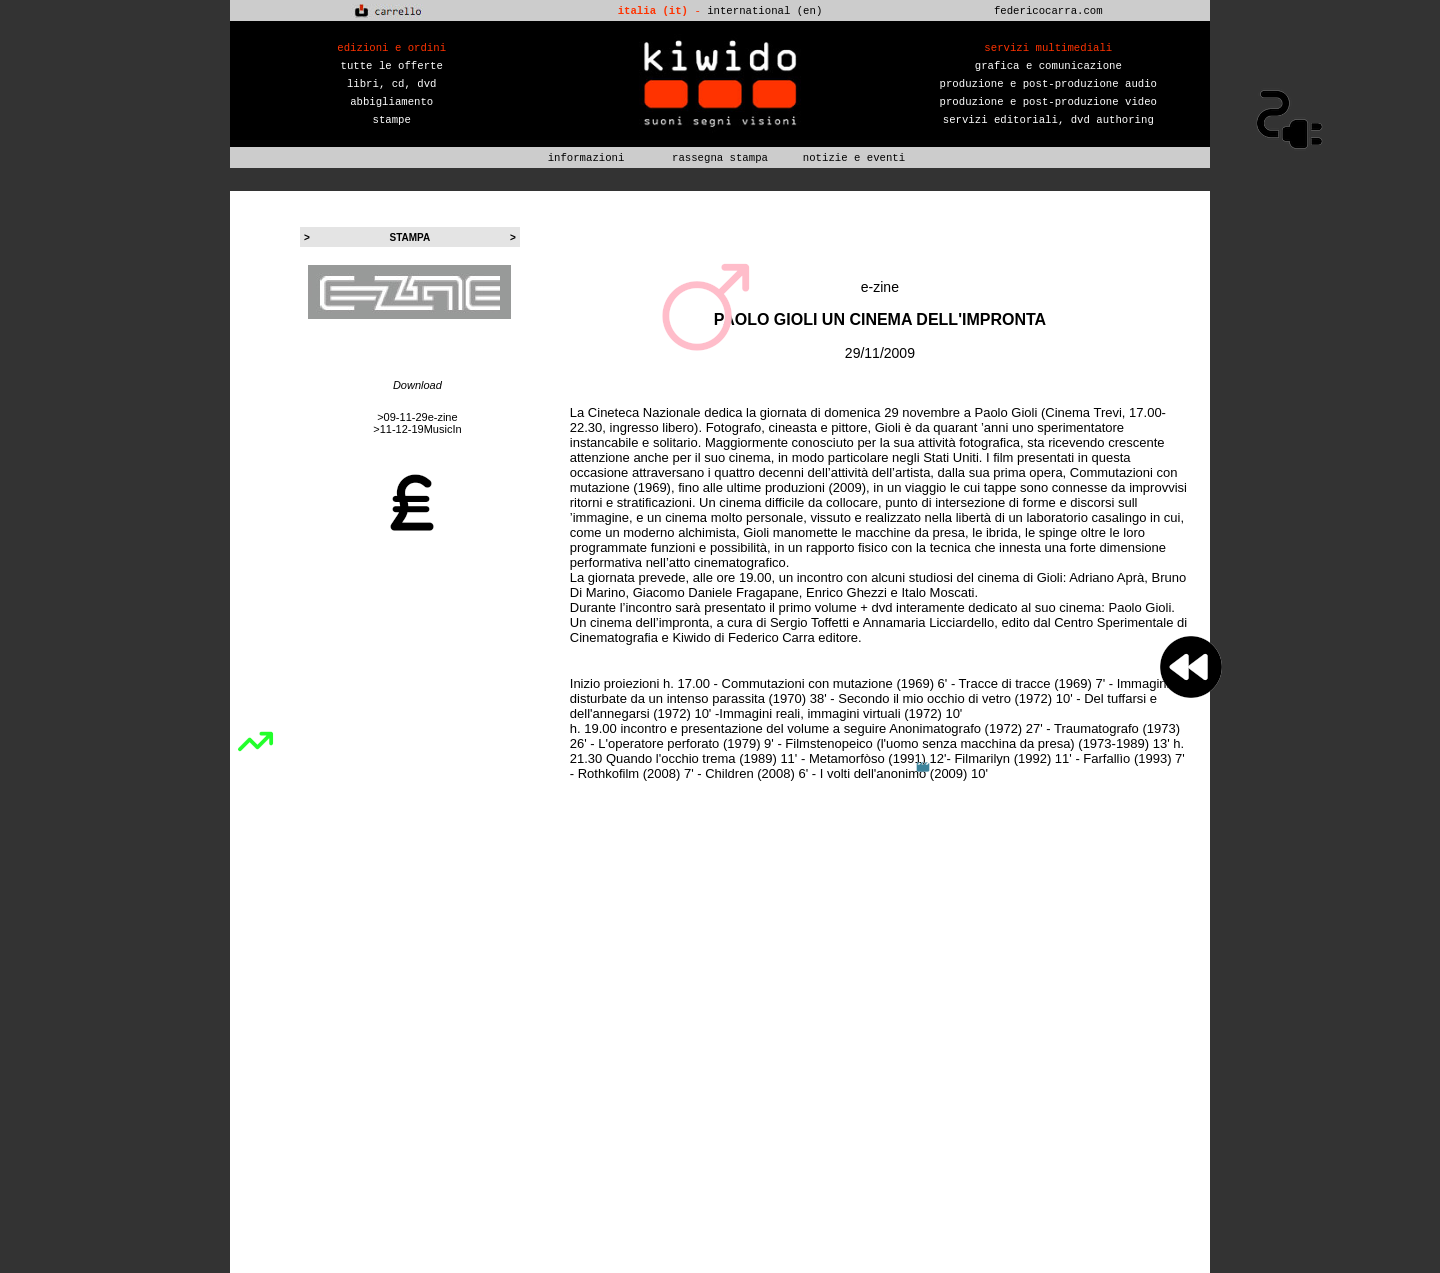 The height and width of the screenshot is (1273, 1440). Describe the element at coordinates (413, 502) in the screenshot. I see `indicates price or amount in Turkish lira` at that location.